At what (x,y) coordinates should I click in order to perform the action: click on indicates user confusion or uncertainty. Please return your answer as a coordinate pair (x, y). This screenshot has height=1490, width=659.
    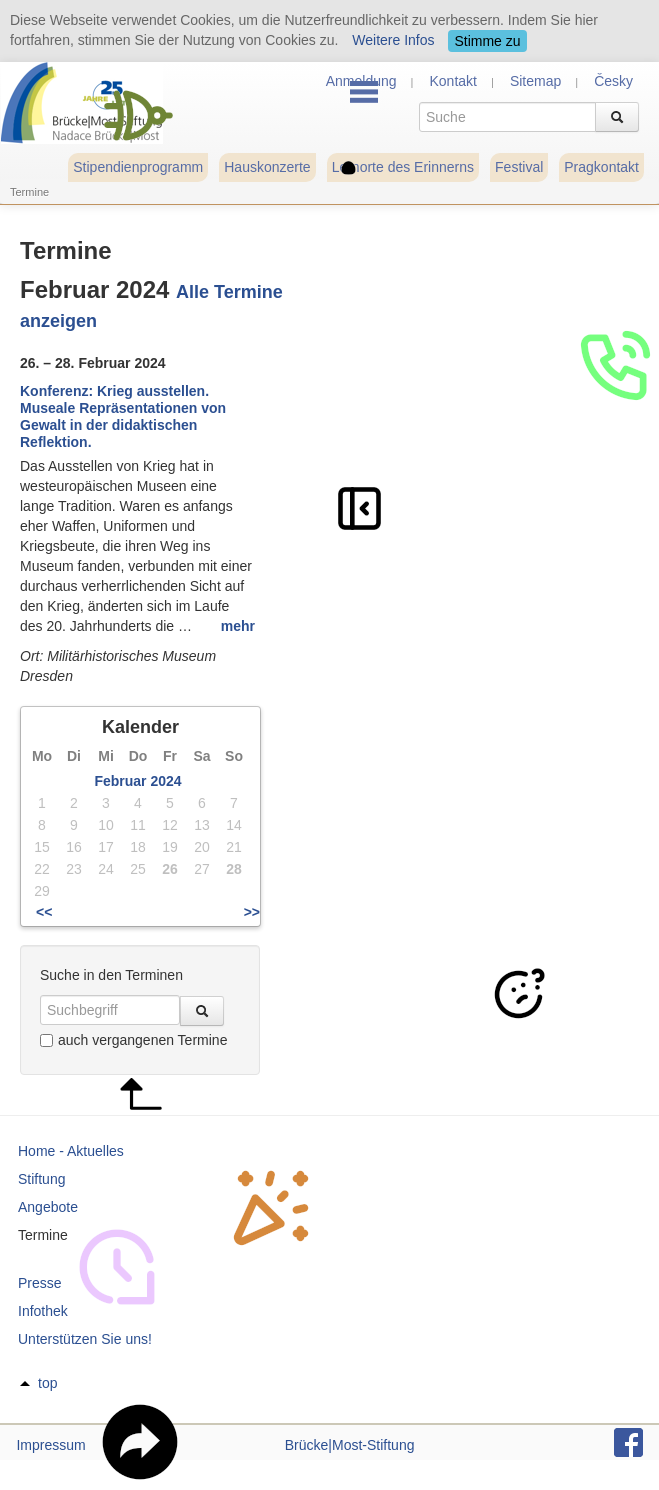
    Looking at the image, I should click on (518, 994).